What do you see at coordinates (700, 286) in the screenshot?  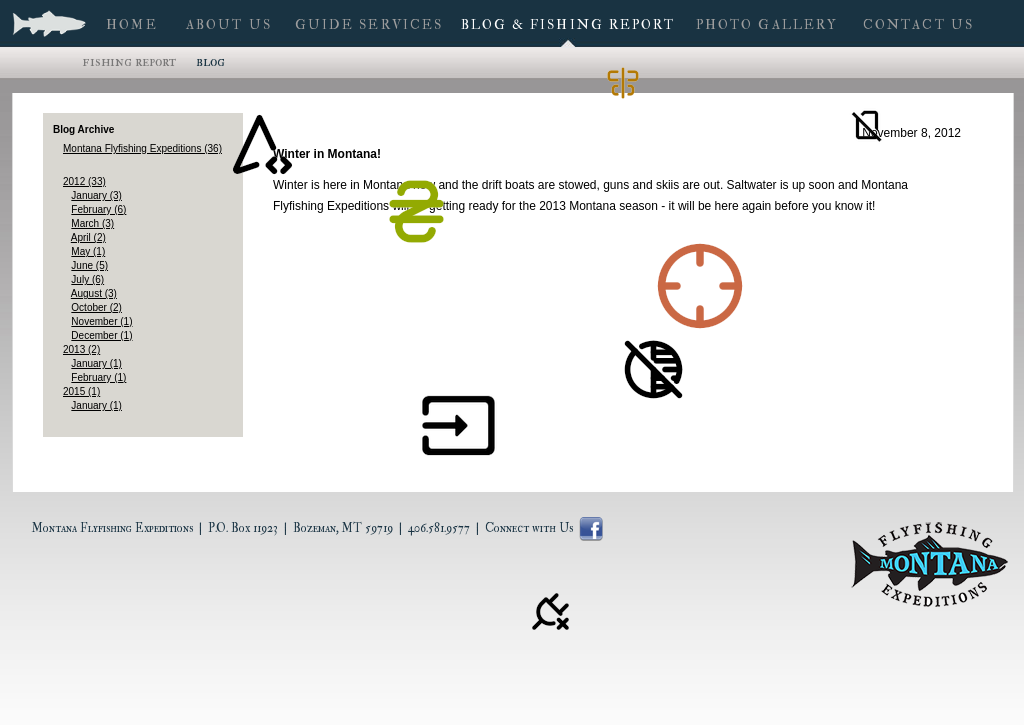 I see `center map on current location` at bounding box center [700, 286].